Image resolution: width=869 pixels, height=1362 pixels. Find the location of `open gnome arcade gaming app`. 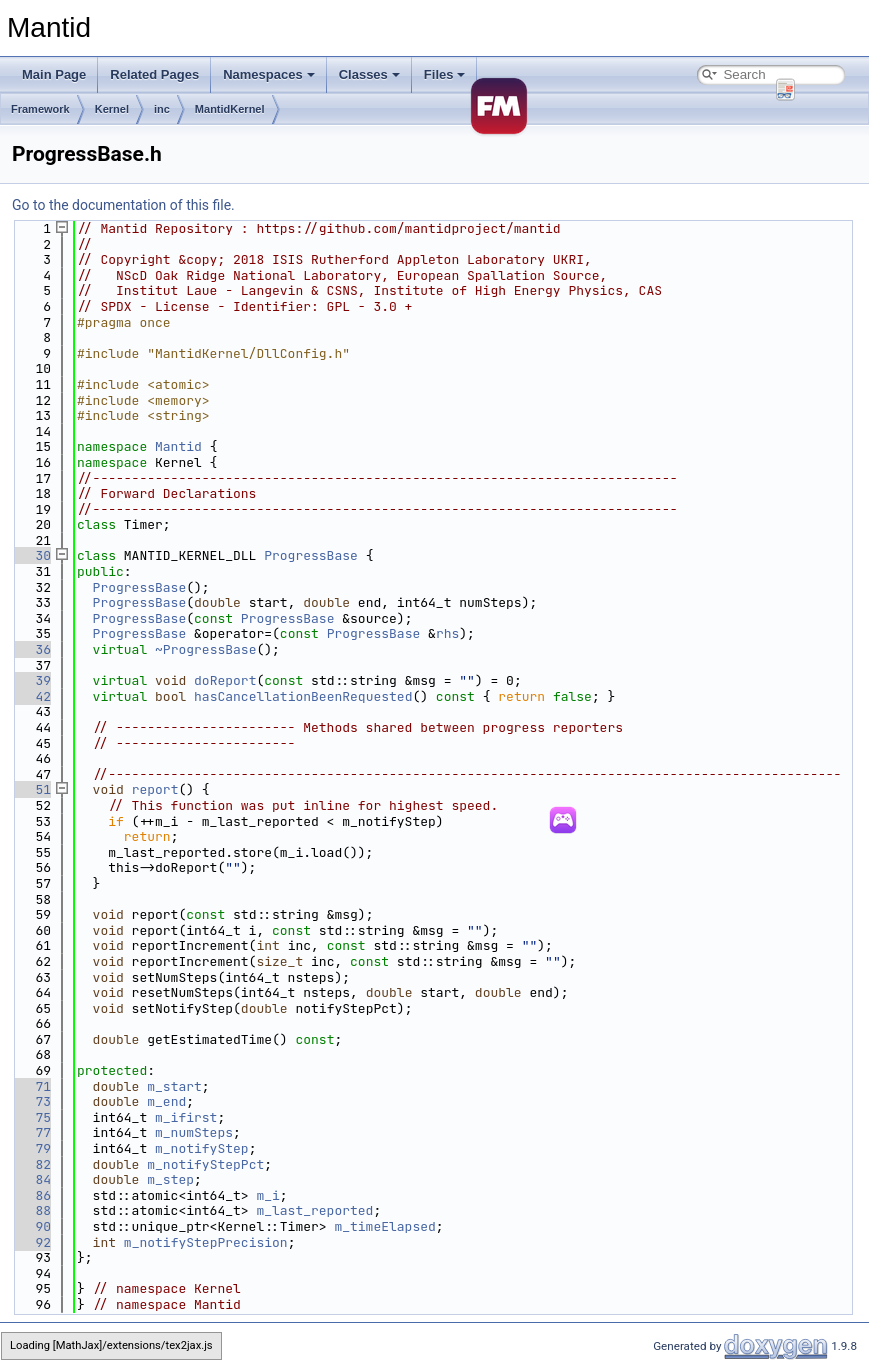

open gnome arcade gaming app is located at coordinates (563, 820).